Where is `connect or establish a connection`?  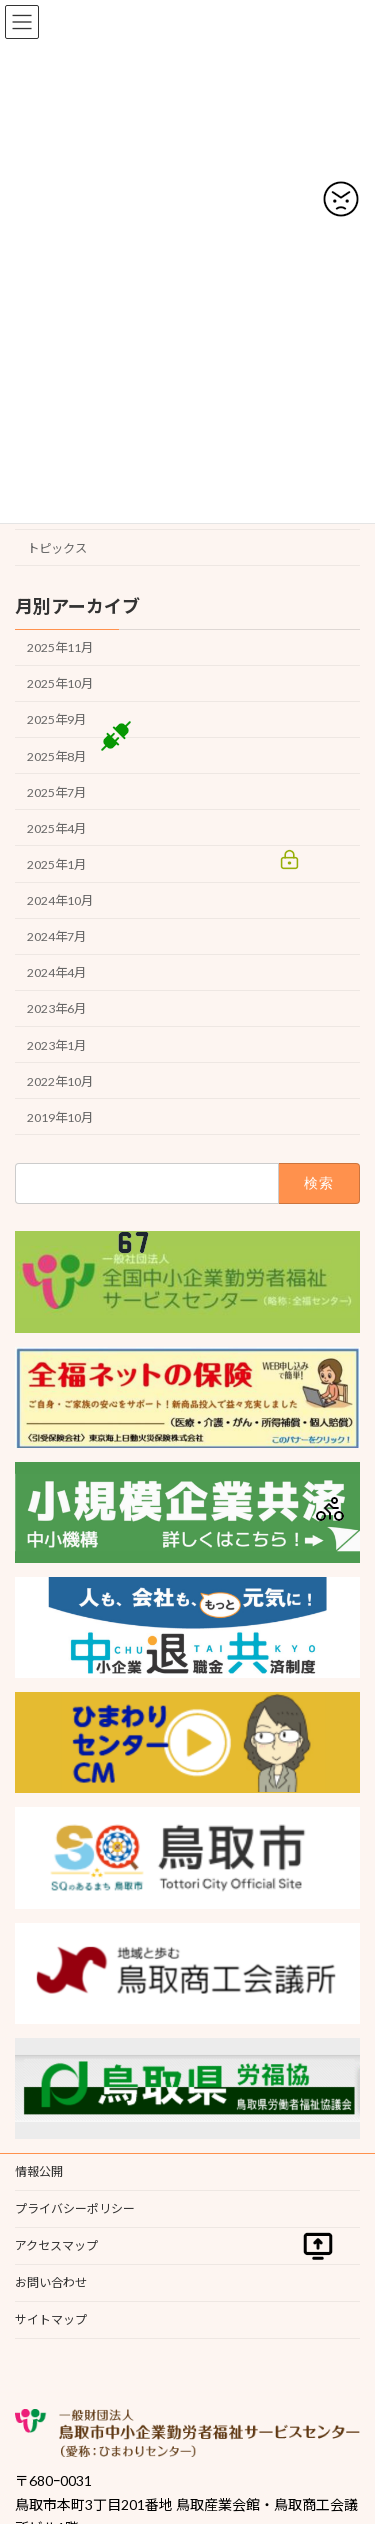
connect or establish a connection is located at coordinates (116, 736).